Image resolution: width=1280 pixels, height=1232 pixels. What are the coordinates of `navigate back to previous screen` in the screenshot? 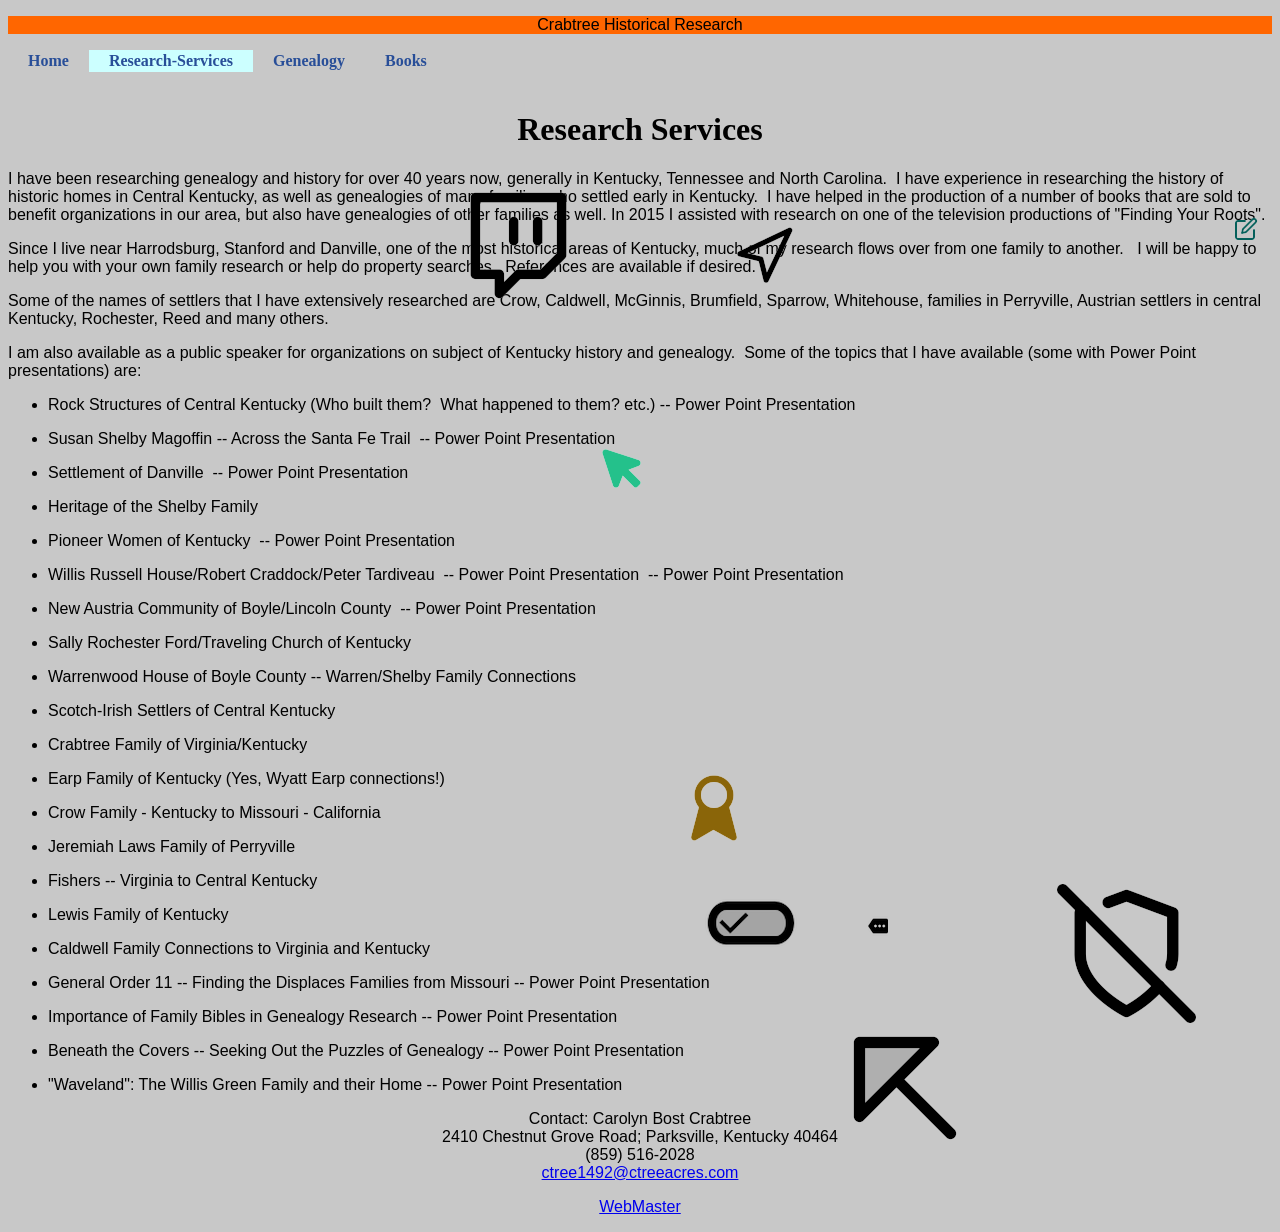 It's located at (905, 1088).